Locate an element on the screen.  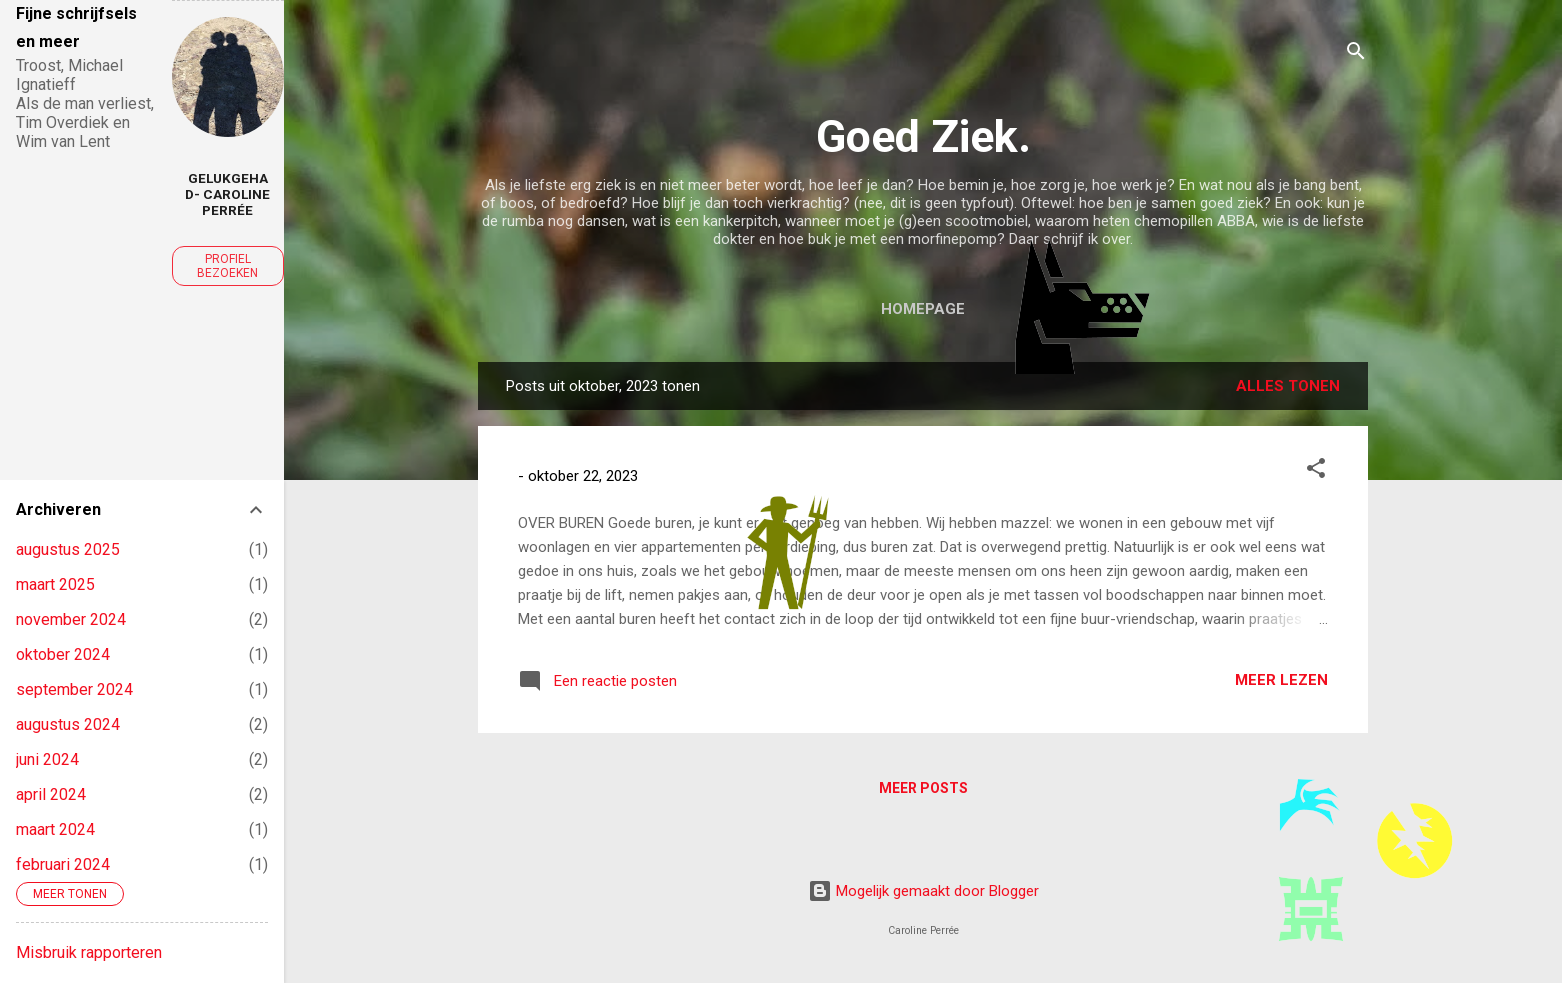
select evil or dark faction in game is located at coordinates (1309, 805).